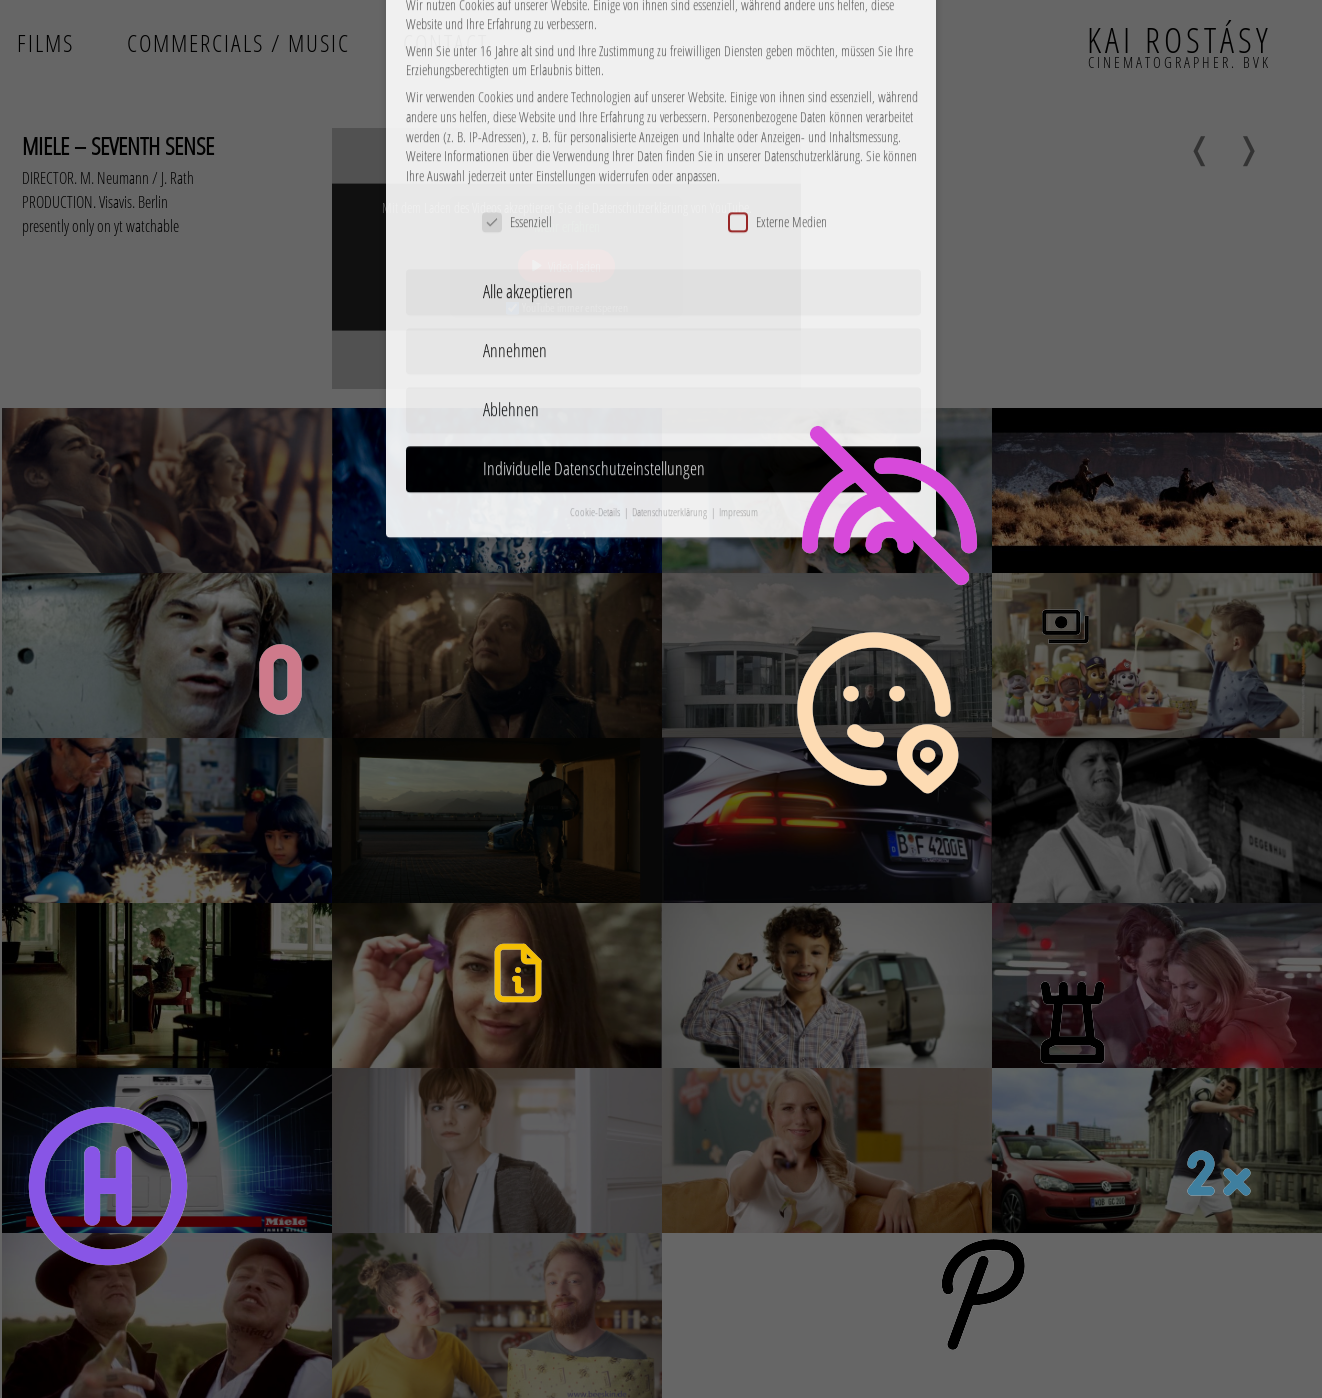  Describe the element at coordinates (280, 679) in the screenshot. I see `indicates zero items or empty count` at that location.